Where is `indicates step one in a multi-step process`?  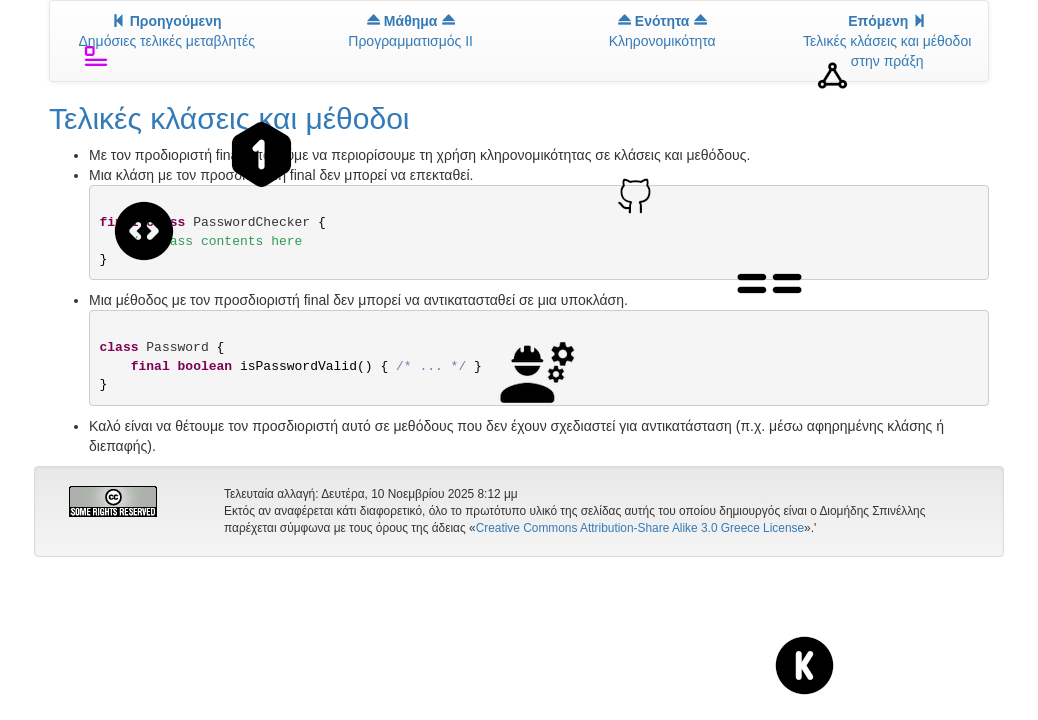
indicates step one in a multi-step process is located at coordinates (261, 154).